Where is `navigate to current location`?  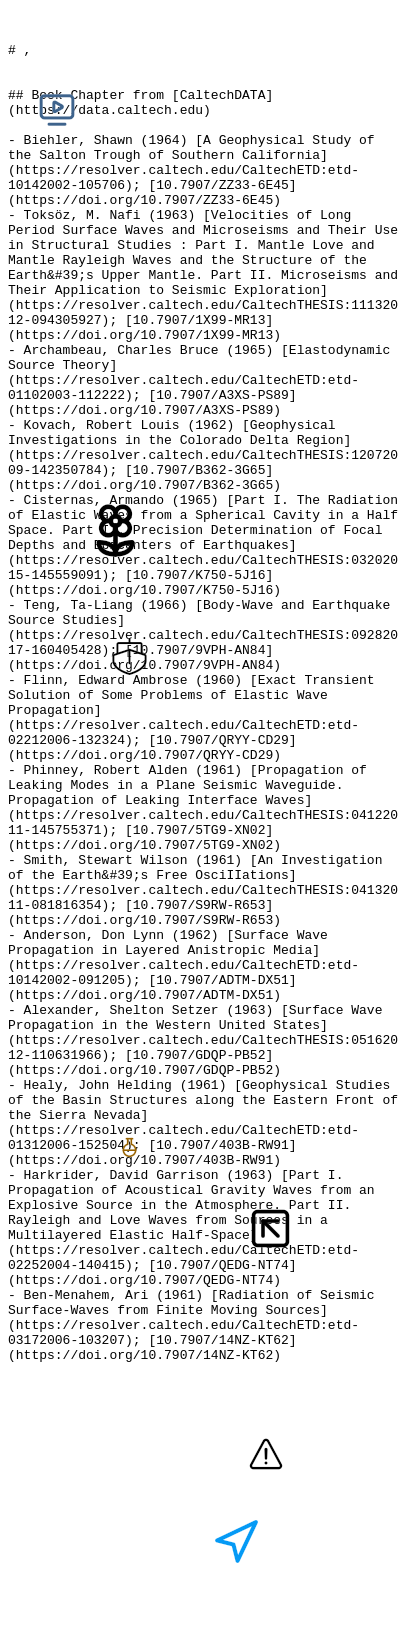
navigate to current location is located at coordinates (235, 1542).